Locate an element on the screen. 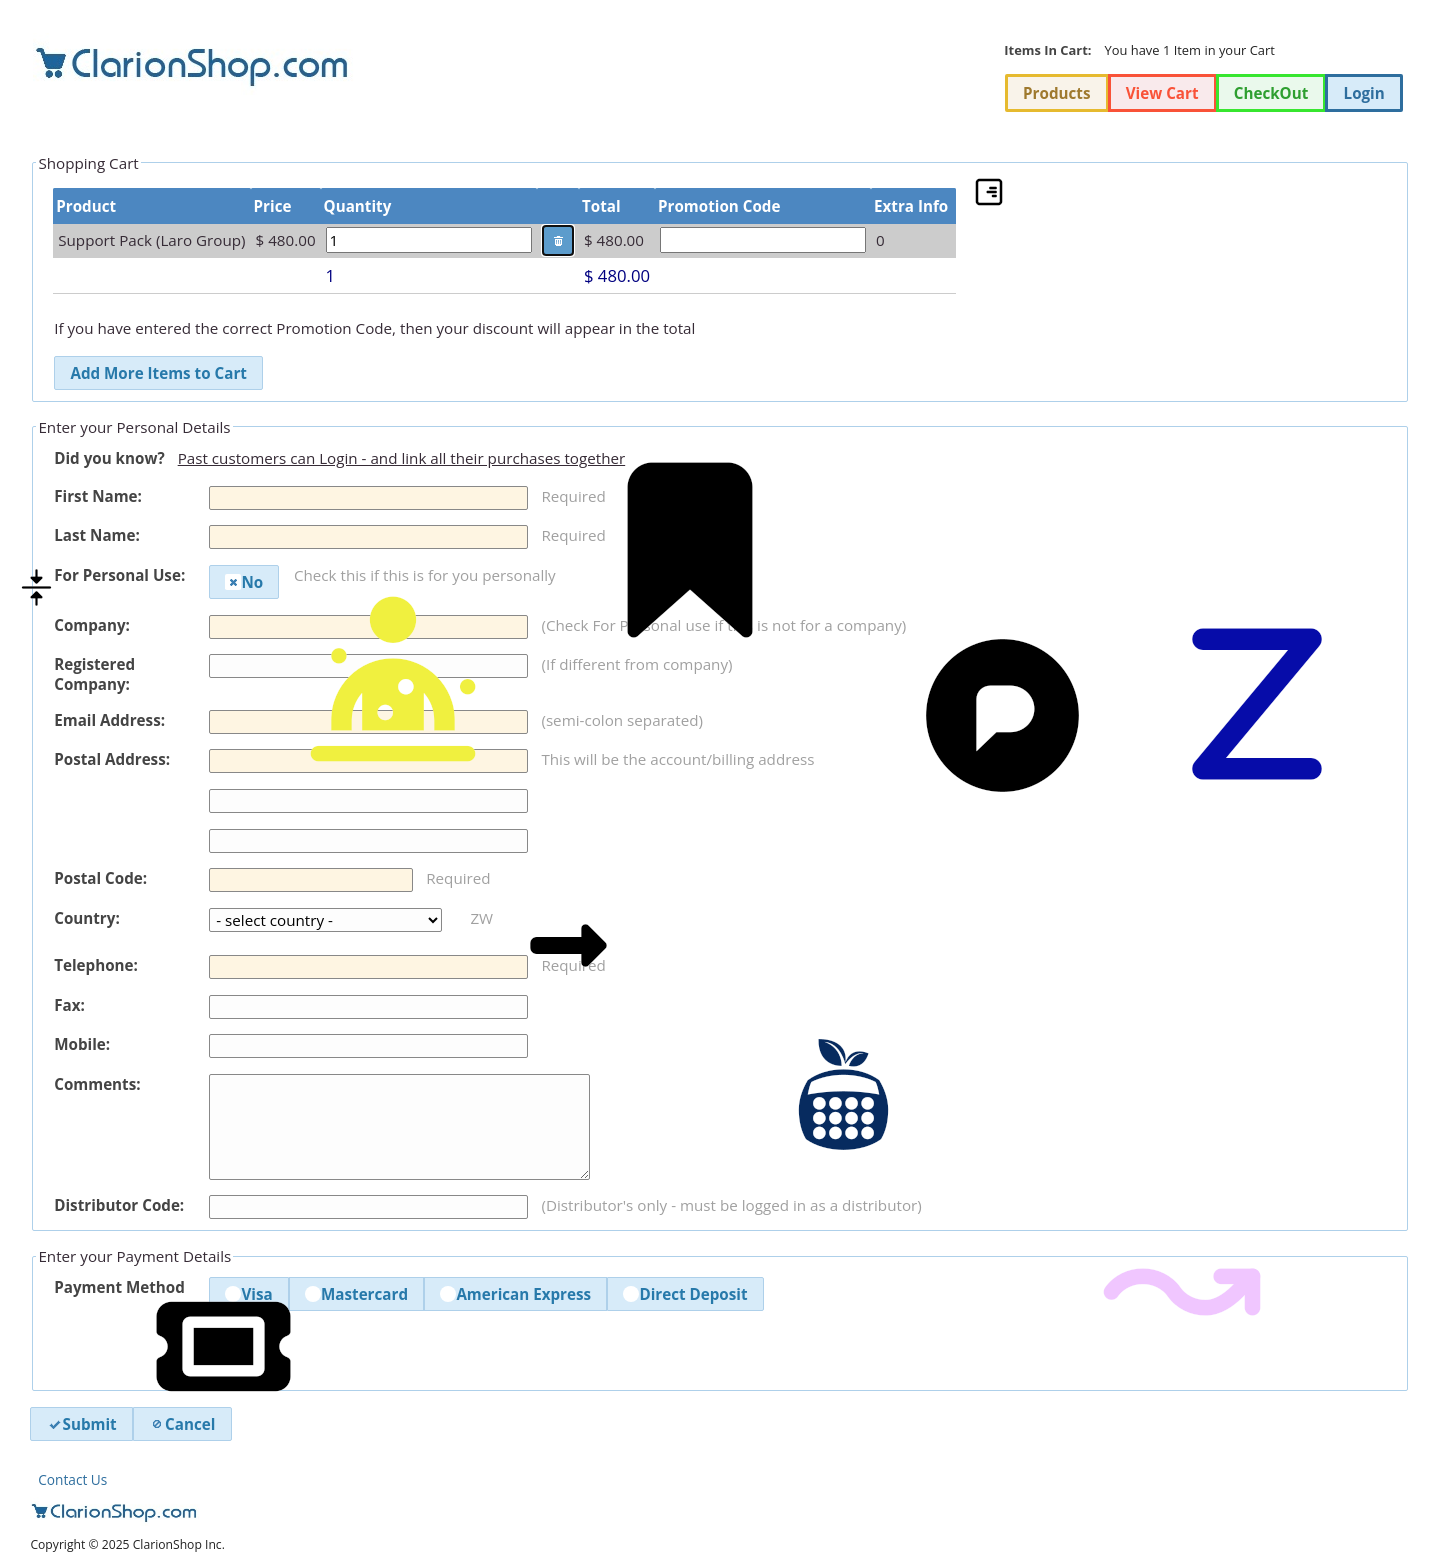 This screenshot has width=1440, height=1558. open the pixelfed app is located at coordinates (1002, 715).